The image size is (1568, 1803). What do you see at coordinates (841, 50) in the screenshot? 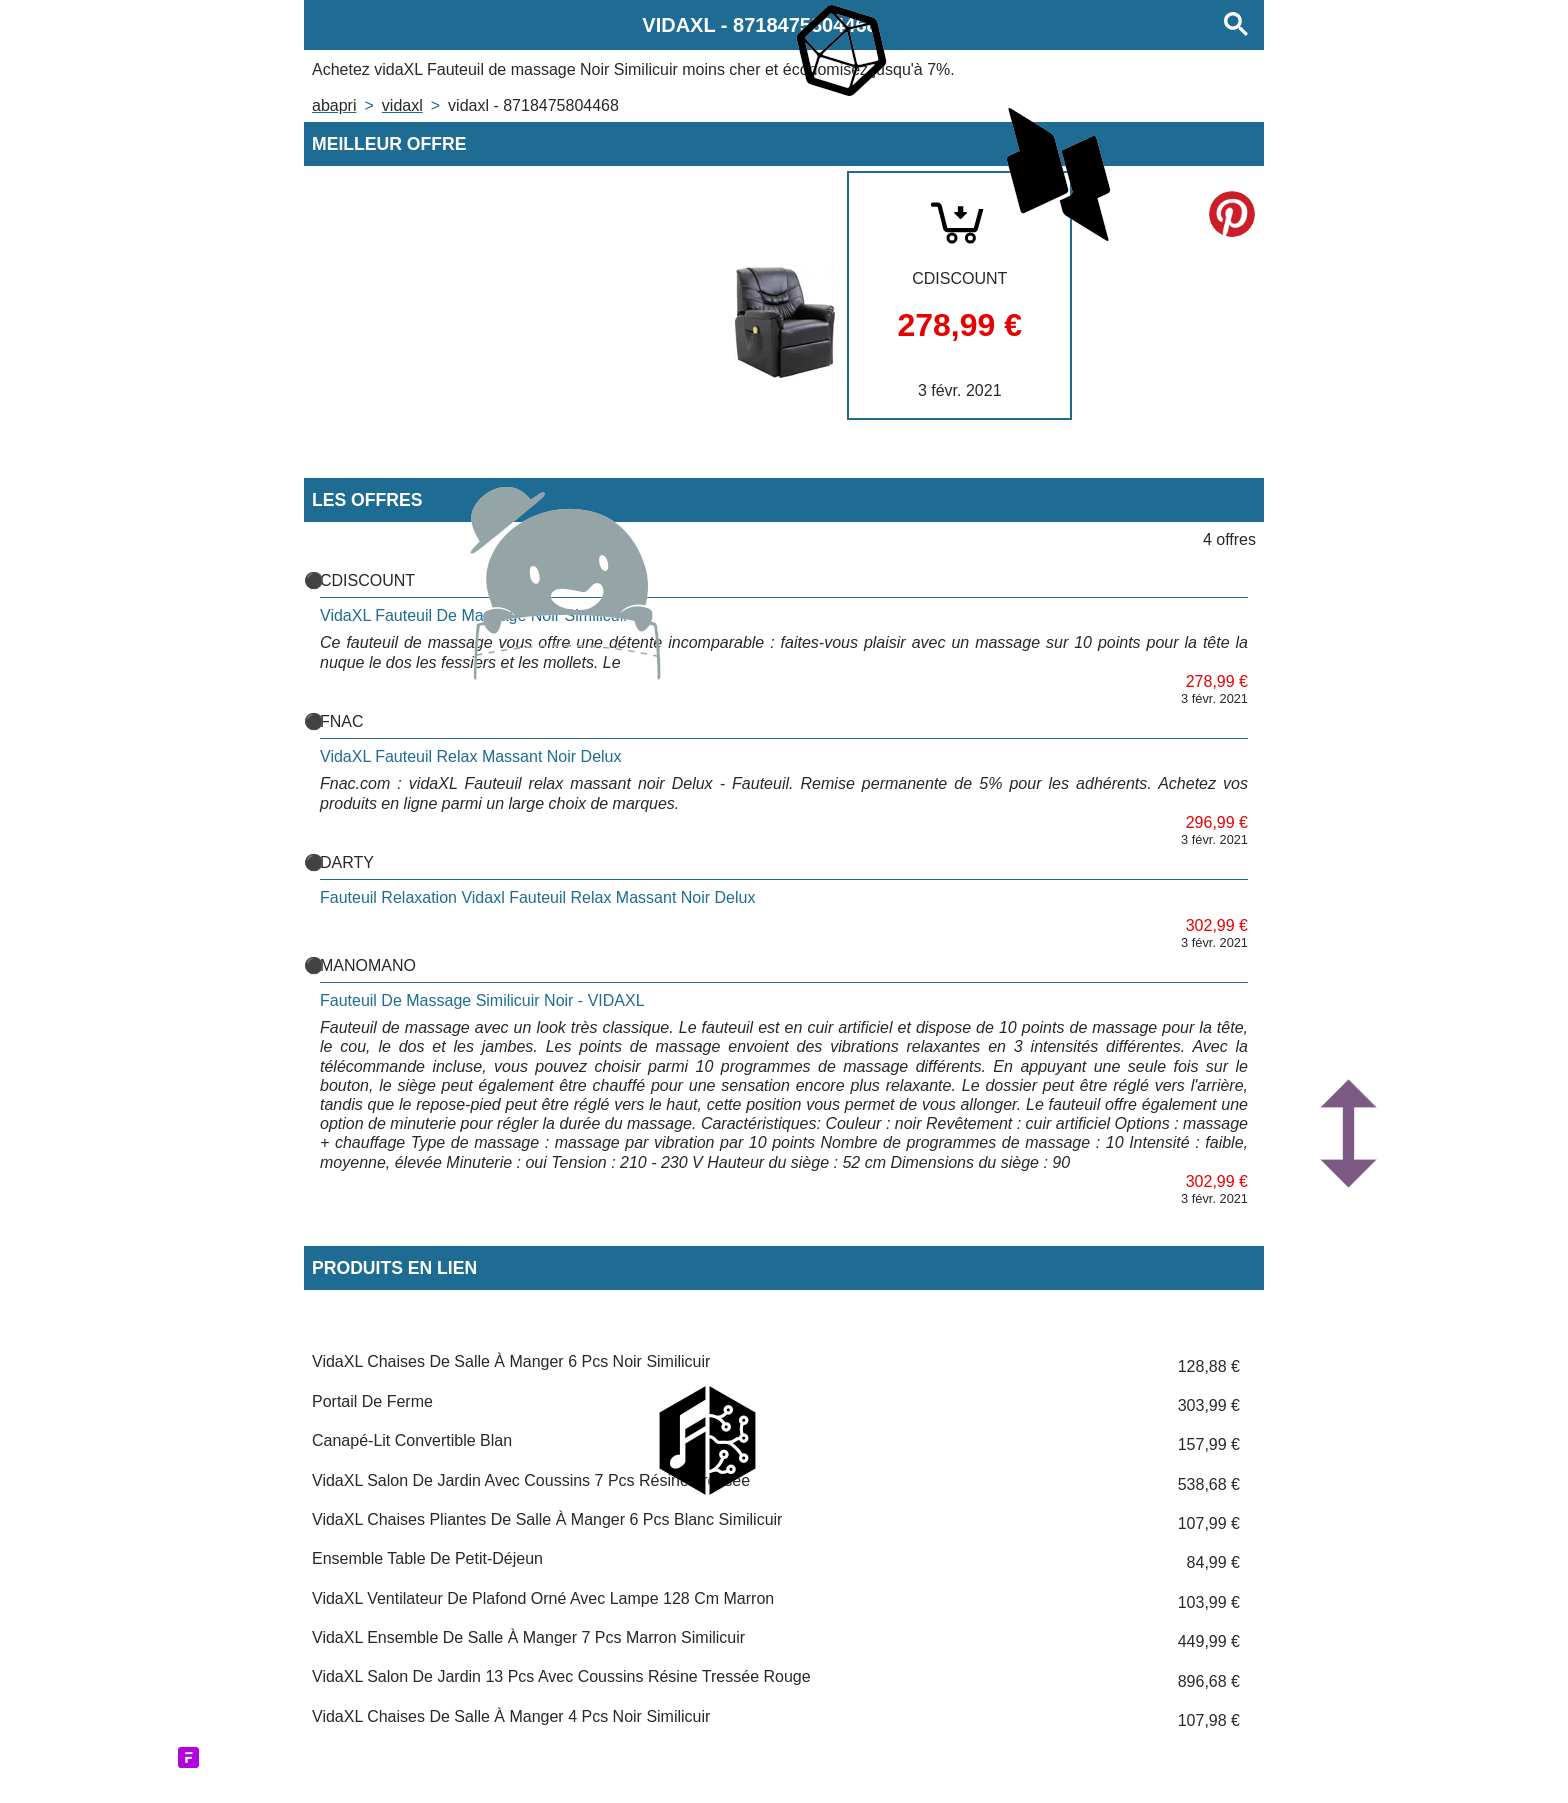
I see `influxdb time-series database logo` at bounding box center [841, 50].